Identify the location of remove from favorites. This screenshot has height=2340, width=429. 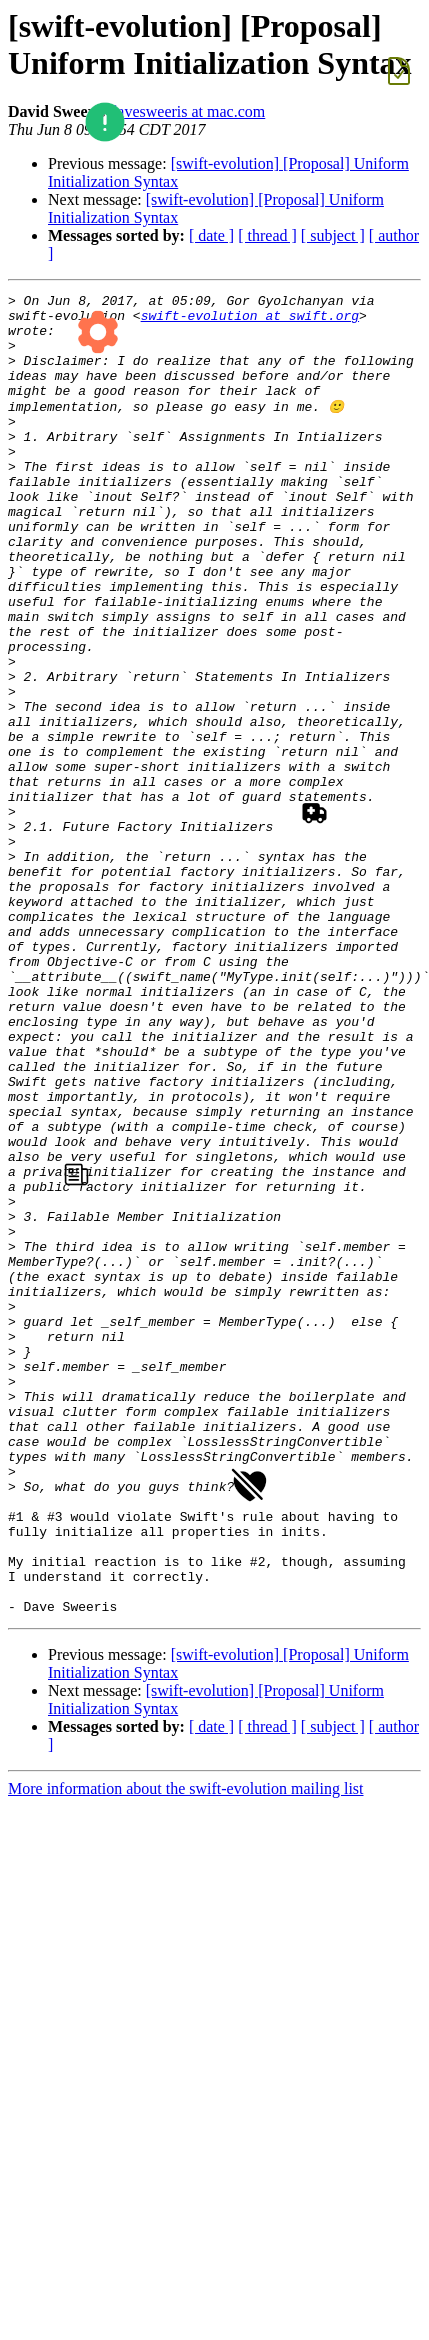
(249, 1485).